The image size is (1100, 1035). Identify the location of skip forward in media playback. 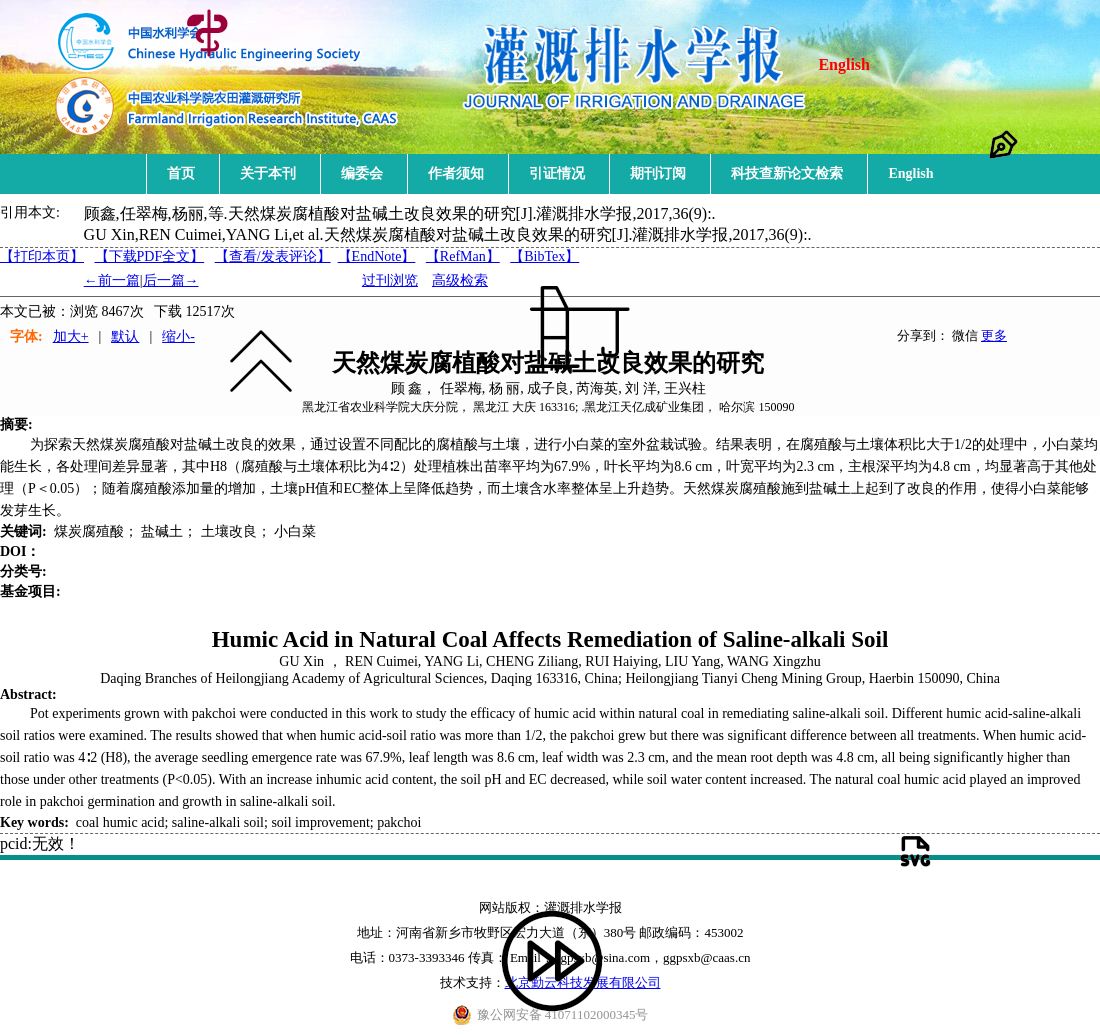
(552, 961).